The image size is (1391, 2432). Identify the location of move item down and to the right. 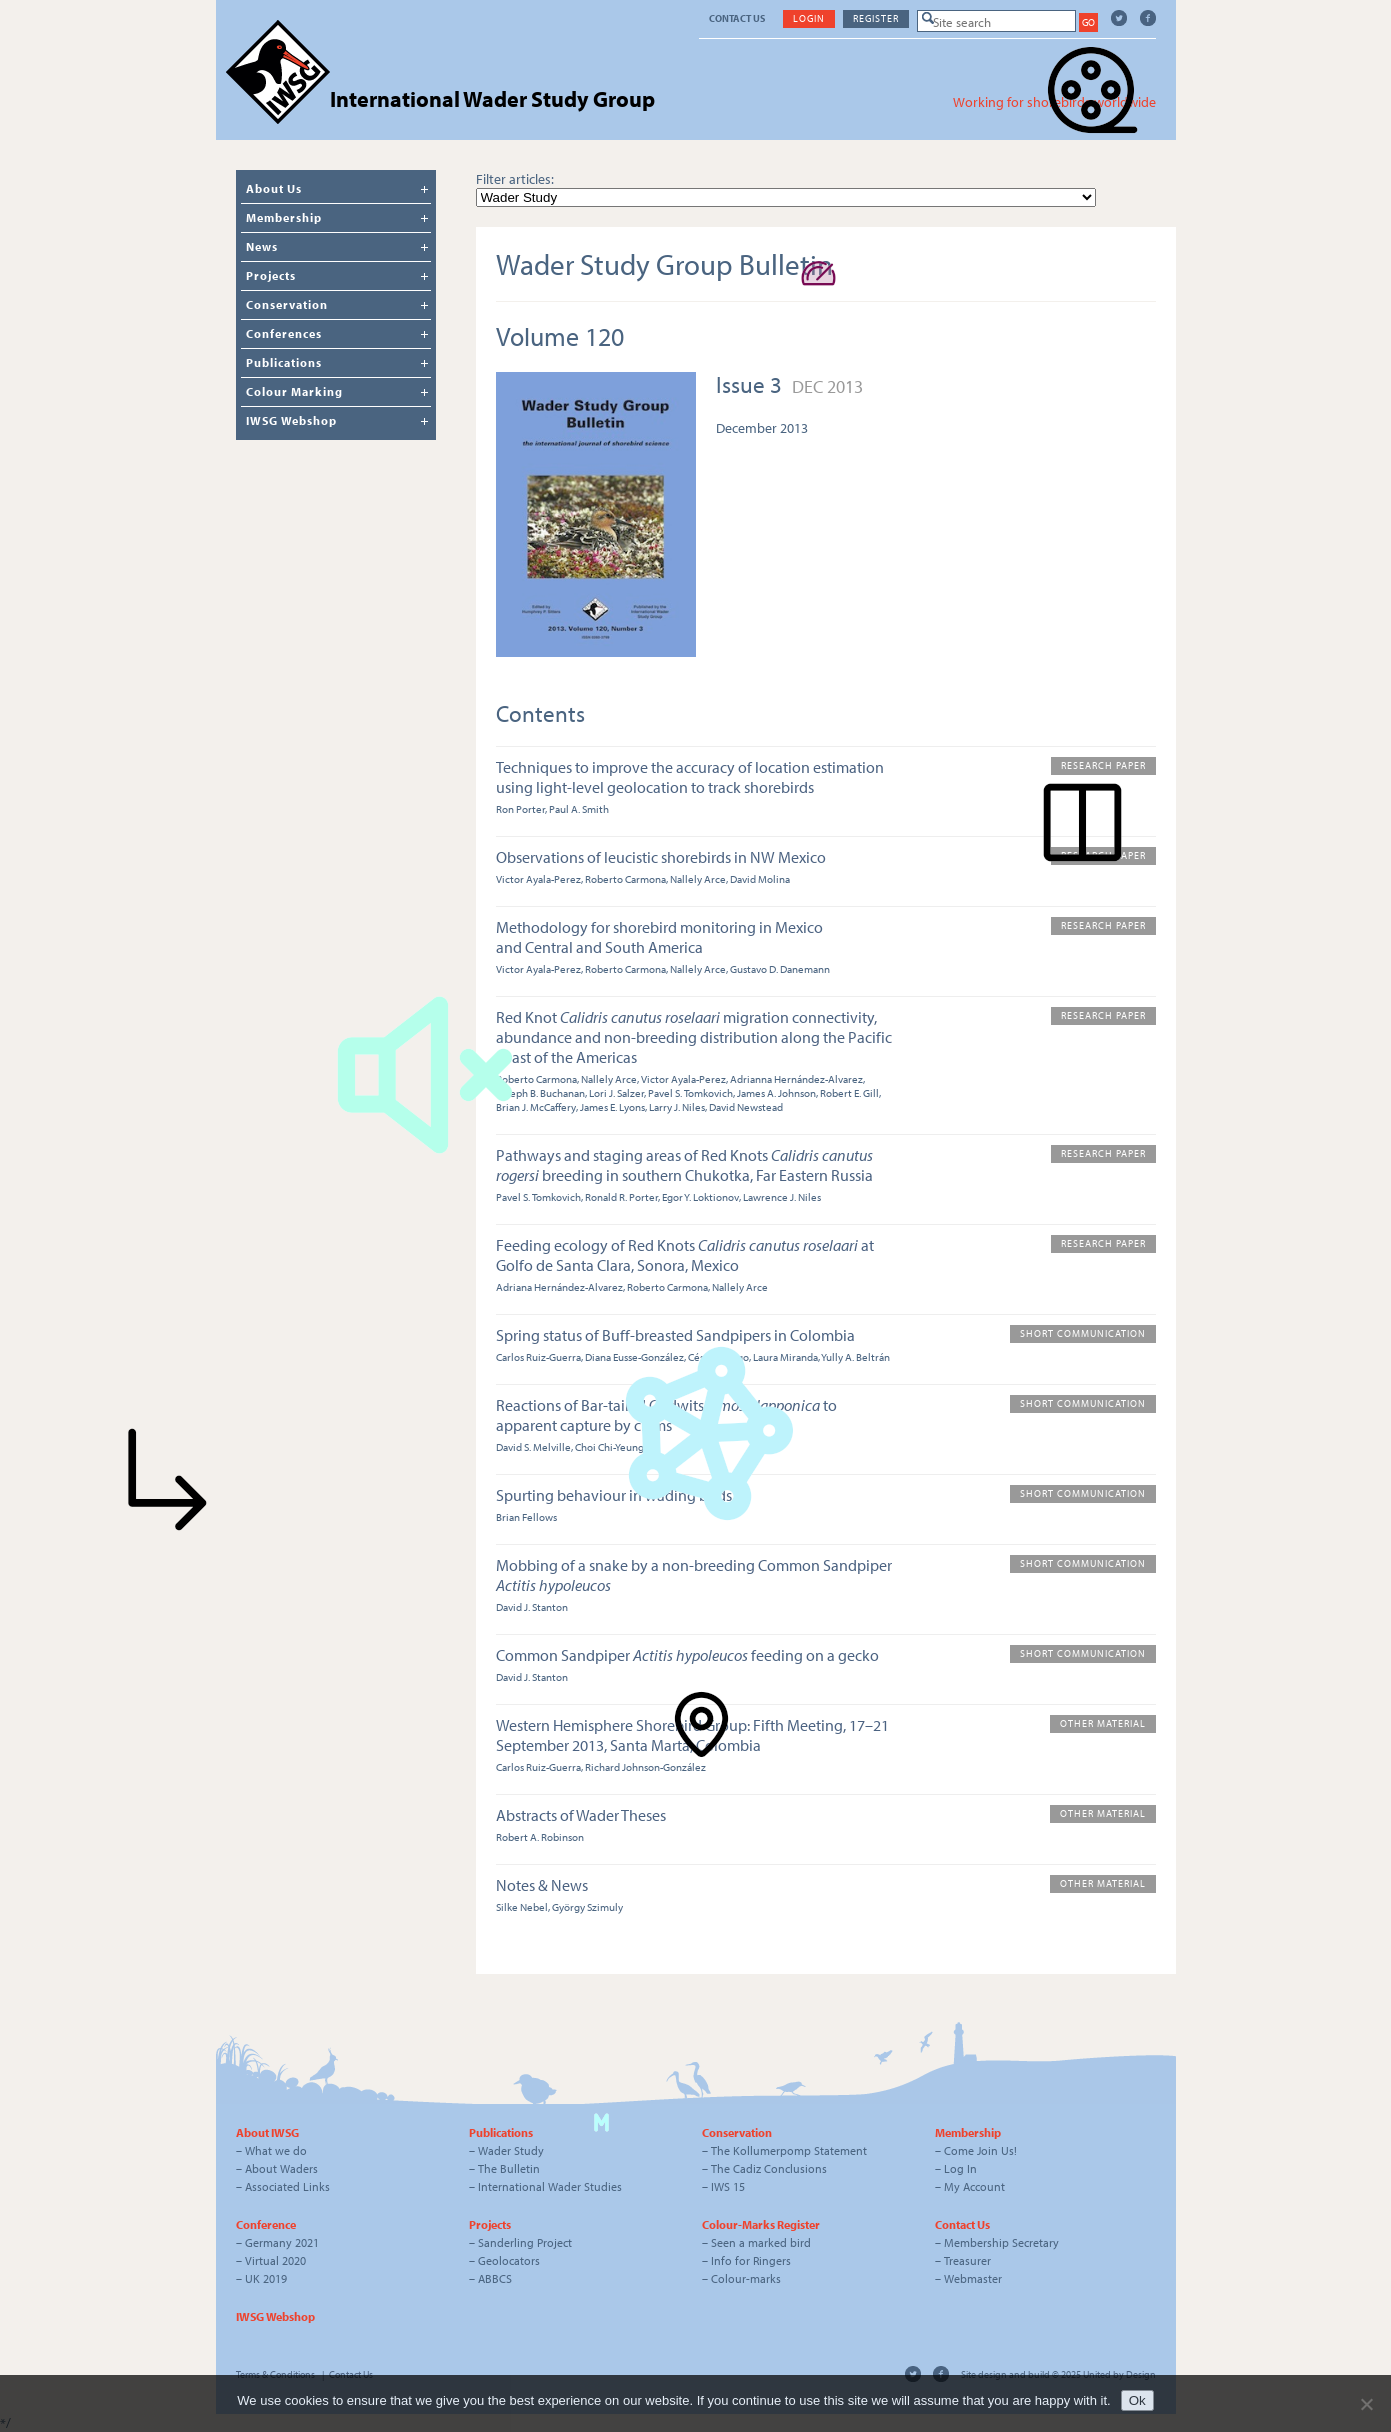
(159, 1479).